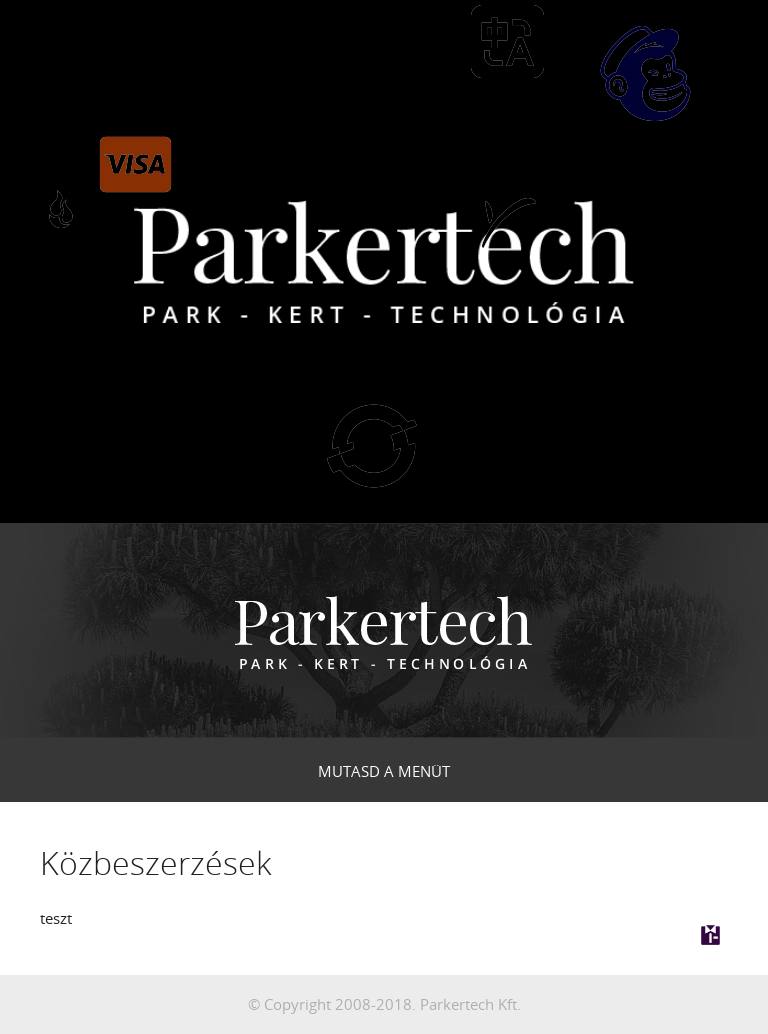 The width and height of the screenshot is (768, 1034). Describe the element at coordinates (507, 41) in the screenshot. I see `open immersive translate extension` at that location.